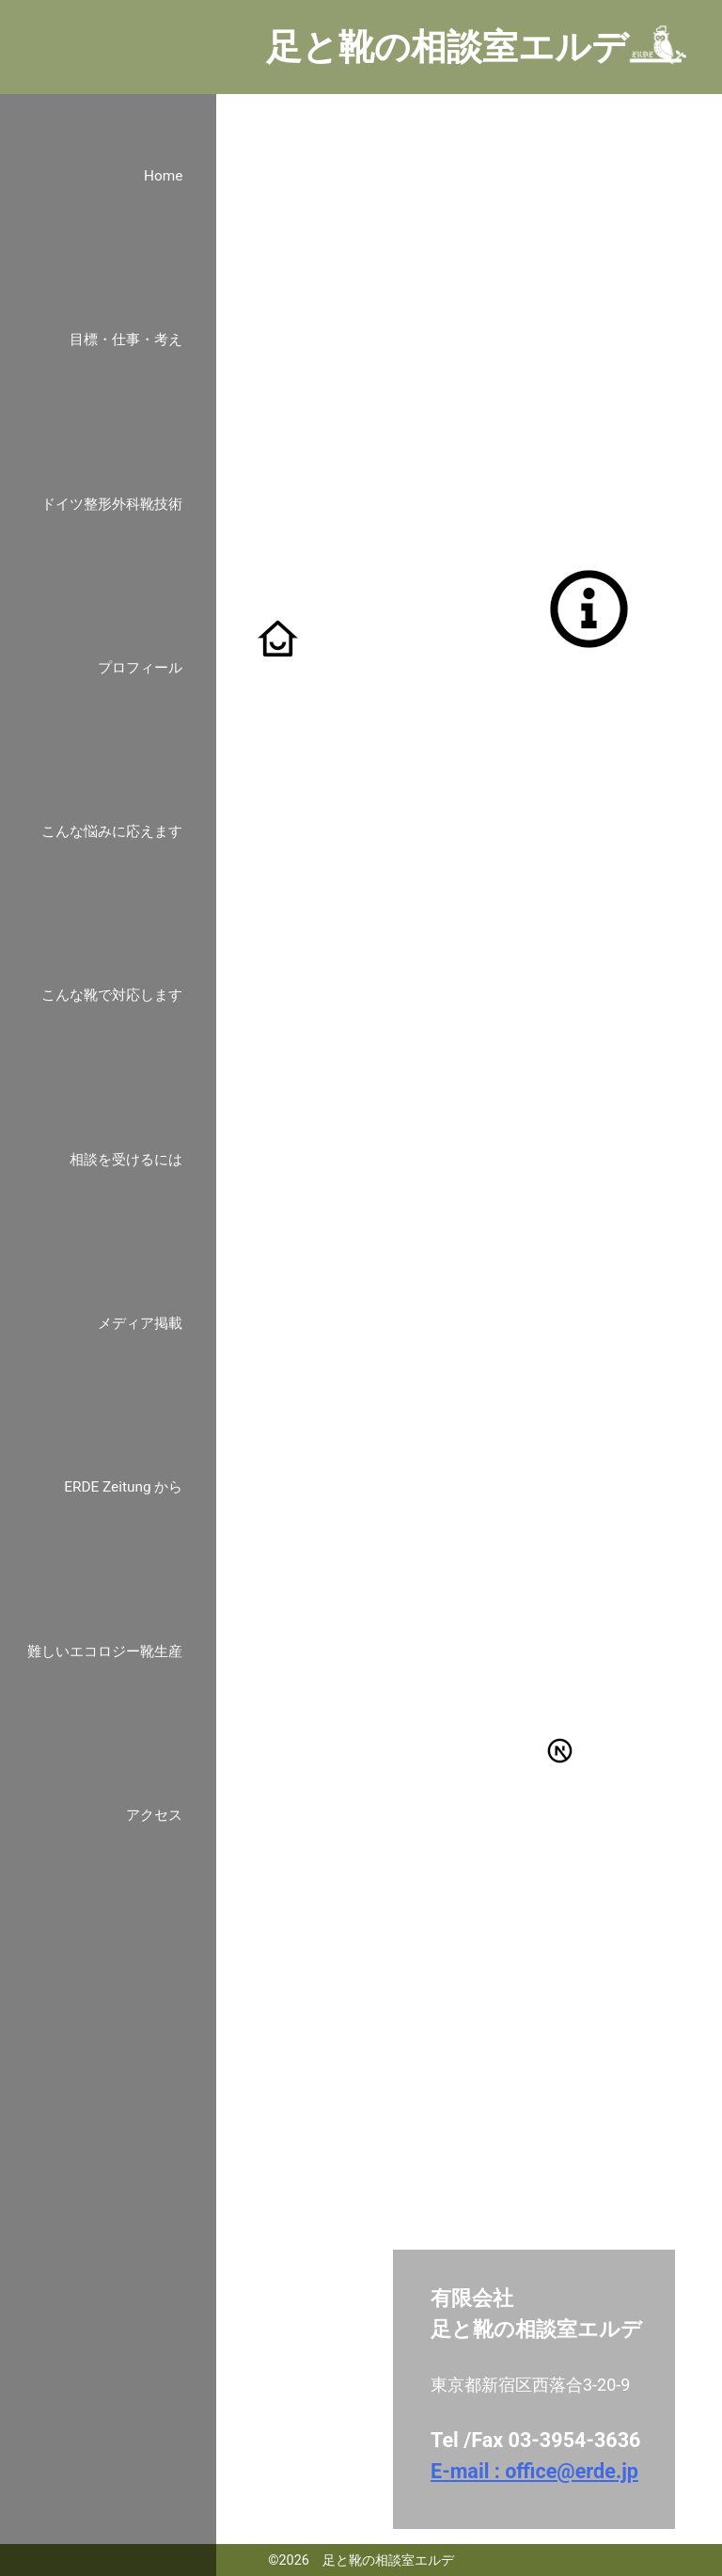  Describe the element at coordinates (559, 1750) in the screenshot. I see `Next.js framework logo` at that location.